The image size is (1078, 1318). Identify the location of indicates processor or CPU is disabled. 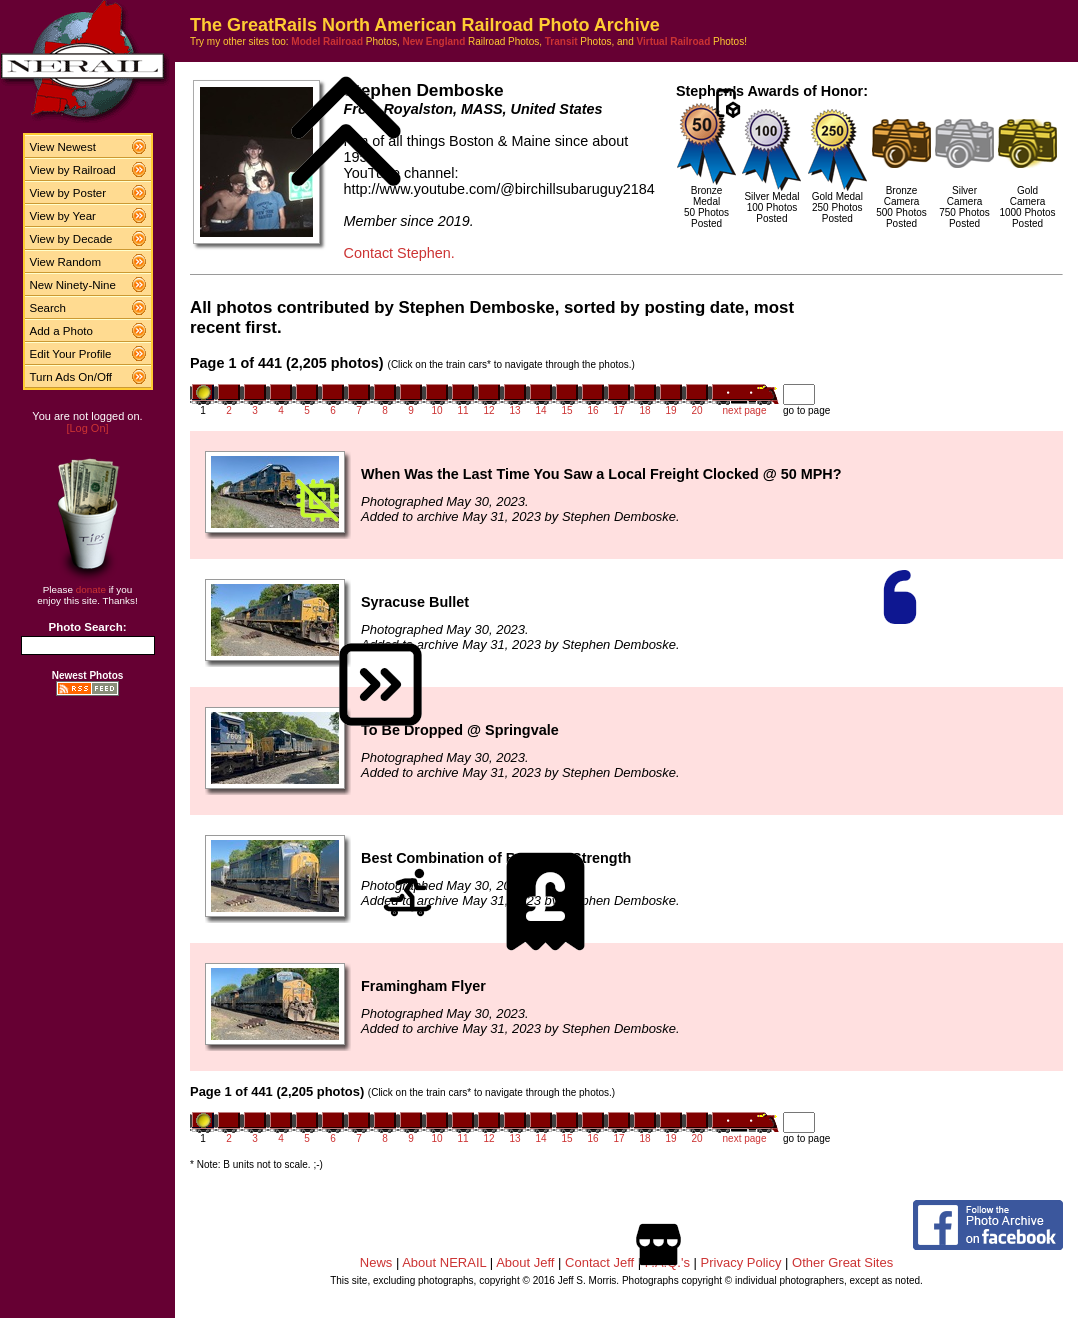
(317, 500).